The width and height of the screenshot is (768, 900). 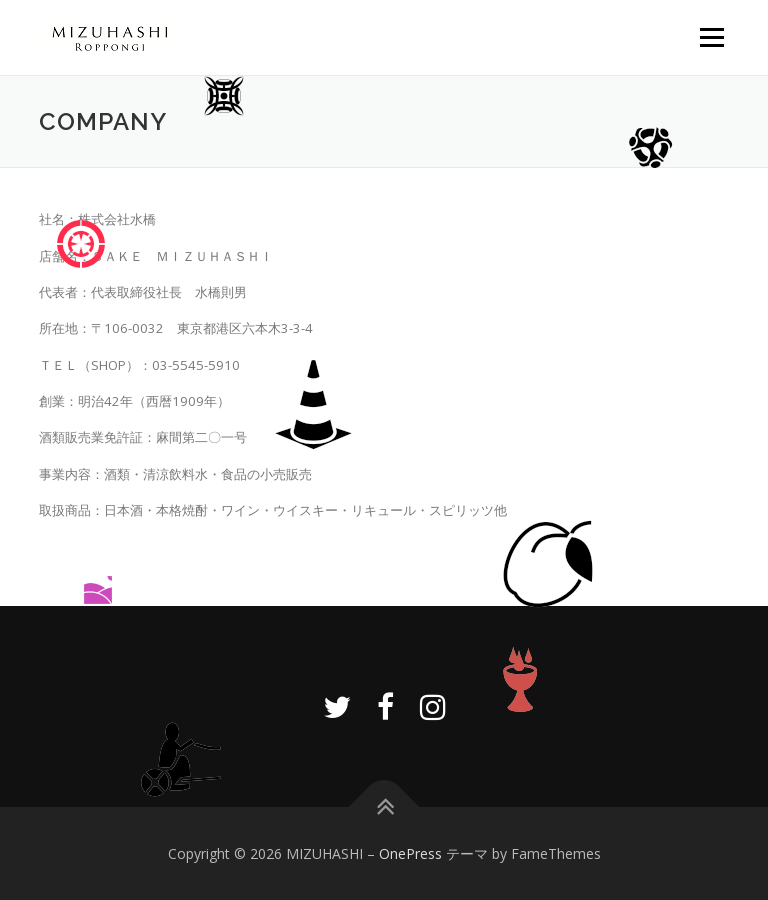 What do you see at coordinates (520, 679) in the screenshot?
I see `select a potion or elixir item` at bounding box center [520, 679].